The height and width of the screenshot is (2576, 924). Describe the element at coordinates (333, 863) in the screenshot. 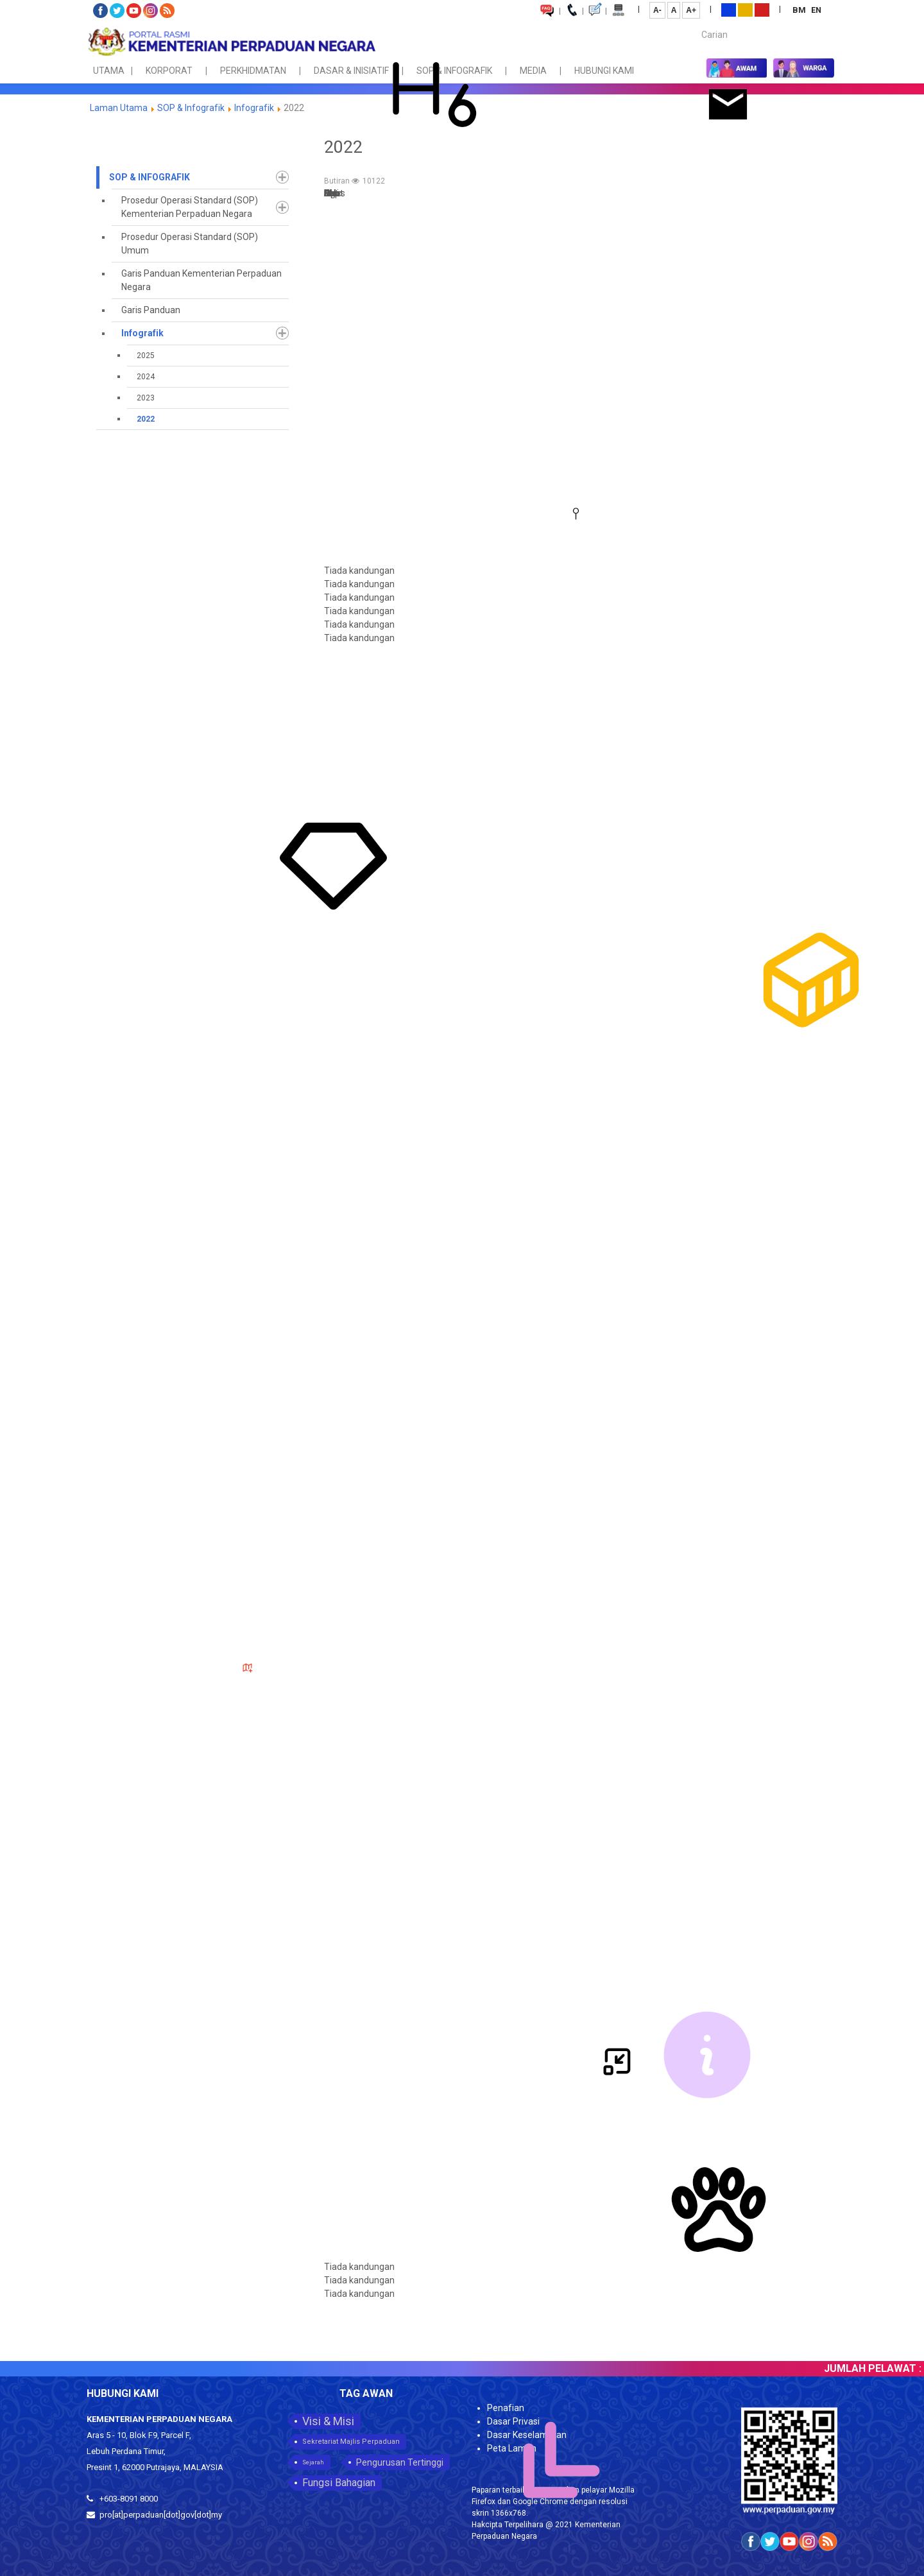

I see `indicates Ruby programming language` at that location.